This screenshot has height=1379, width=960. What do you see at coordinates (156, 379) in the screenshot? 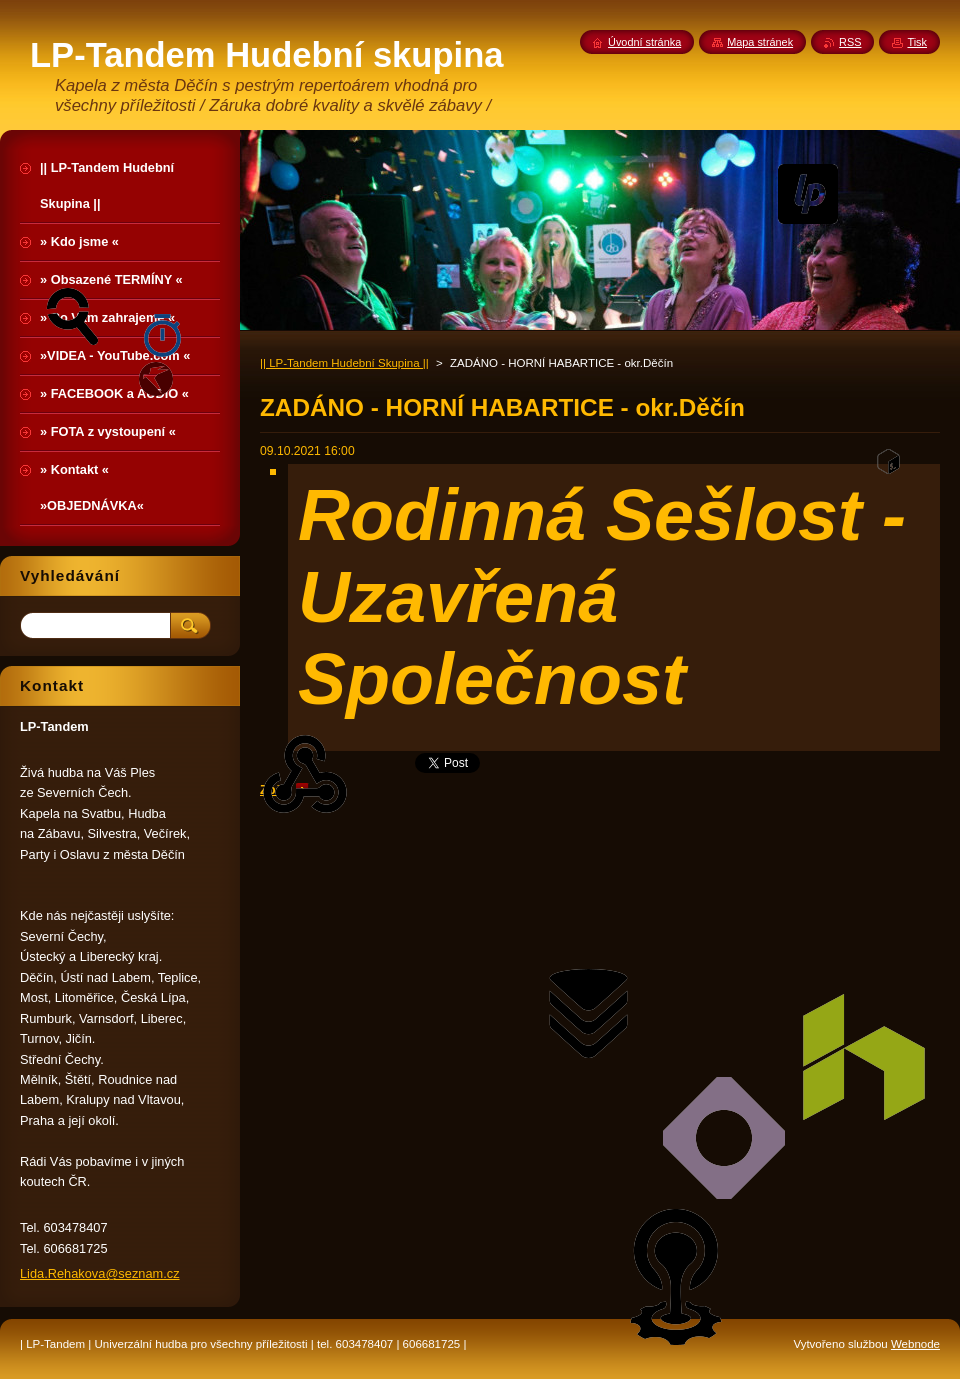
I see `parrot security os logo` at bounding box center [156, 379].